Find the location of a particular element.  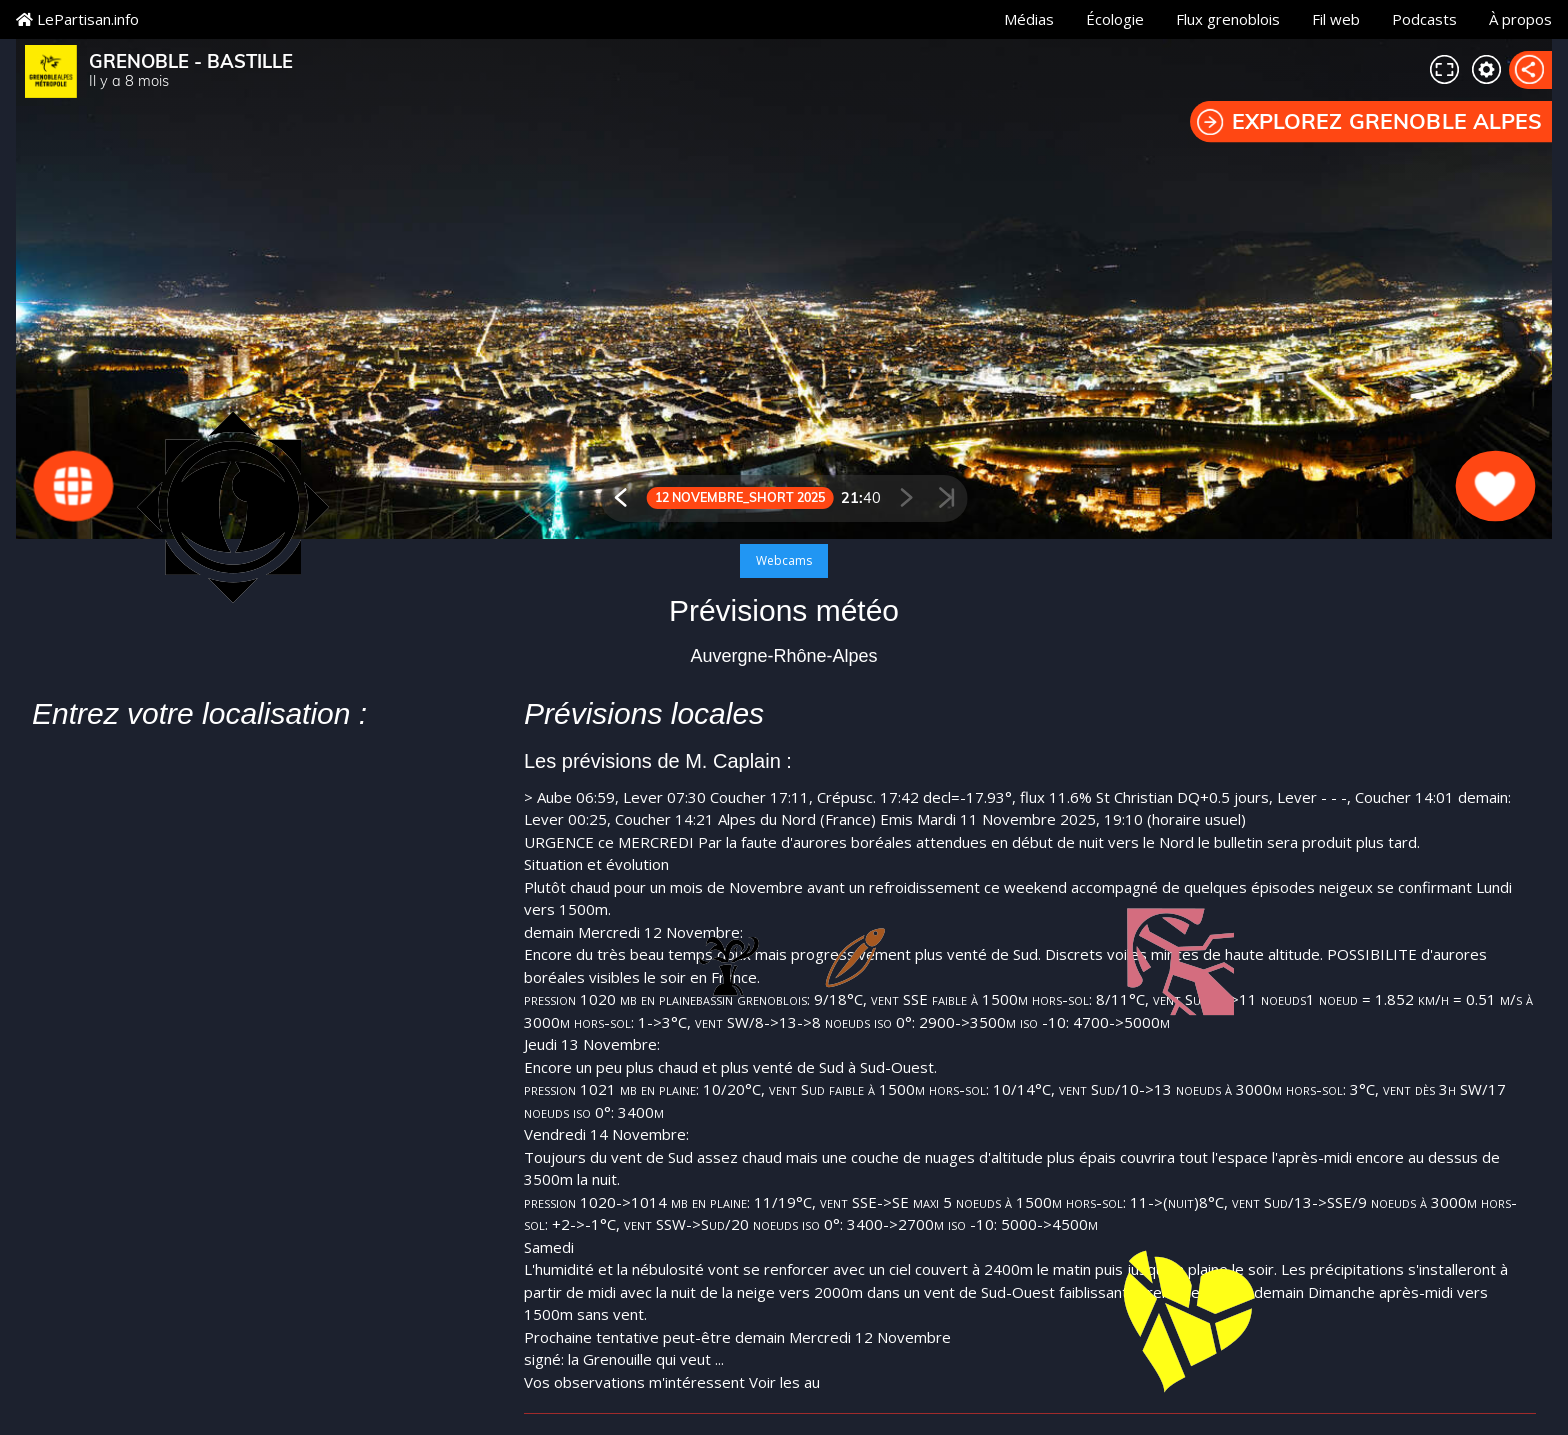

indicates early stage or growth phase in a game is located at coordinates (855, 956).